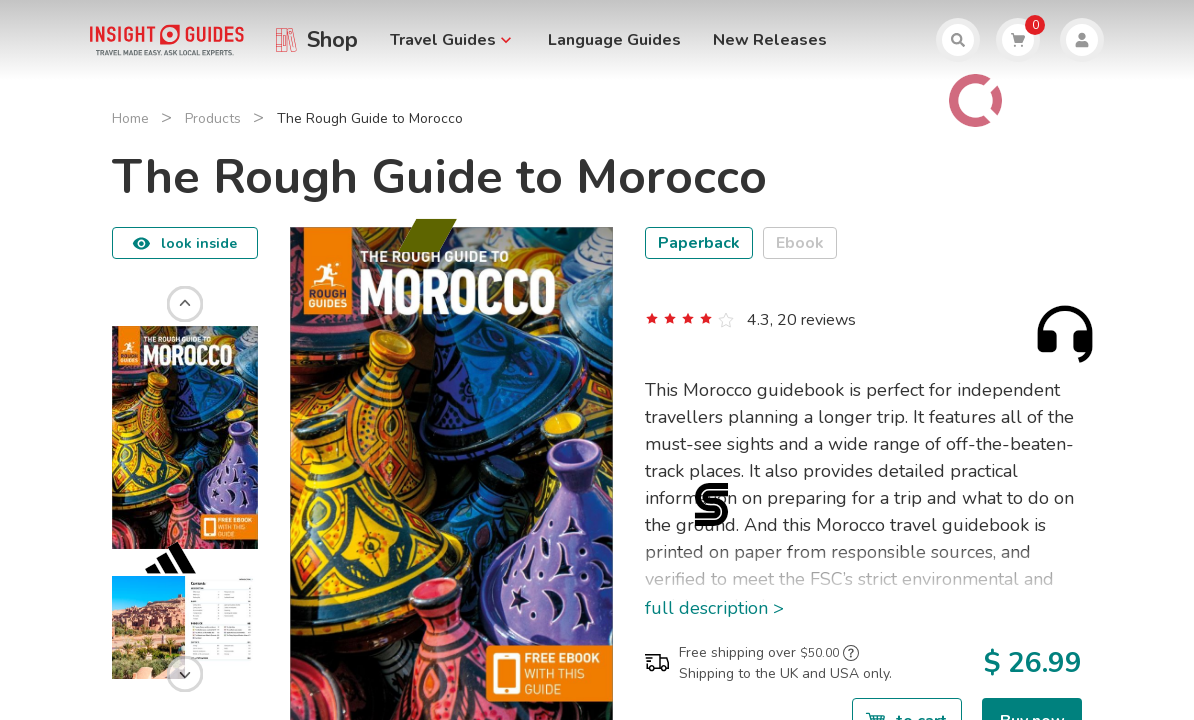 This screenshot has height=720, width=1194. What do you see at coordinates (1065, 333) in the screenshot?
I see `contact customer support` at bounding box center [1065, 333].